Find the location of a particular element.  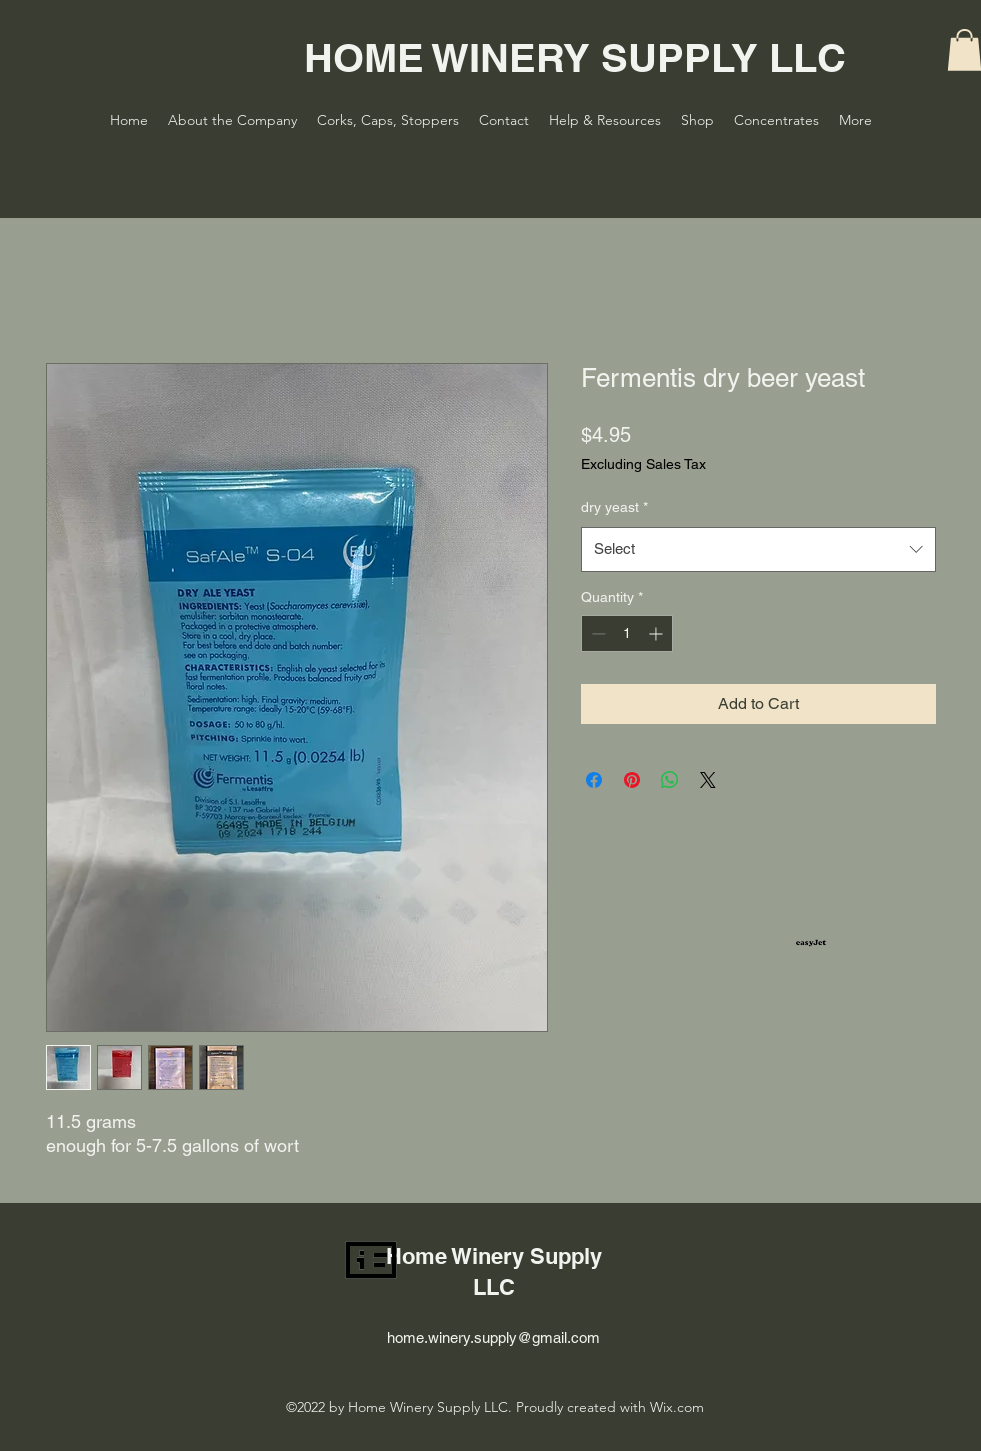

easyJet airline app or website is located at coordinates (811, 943).